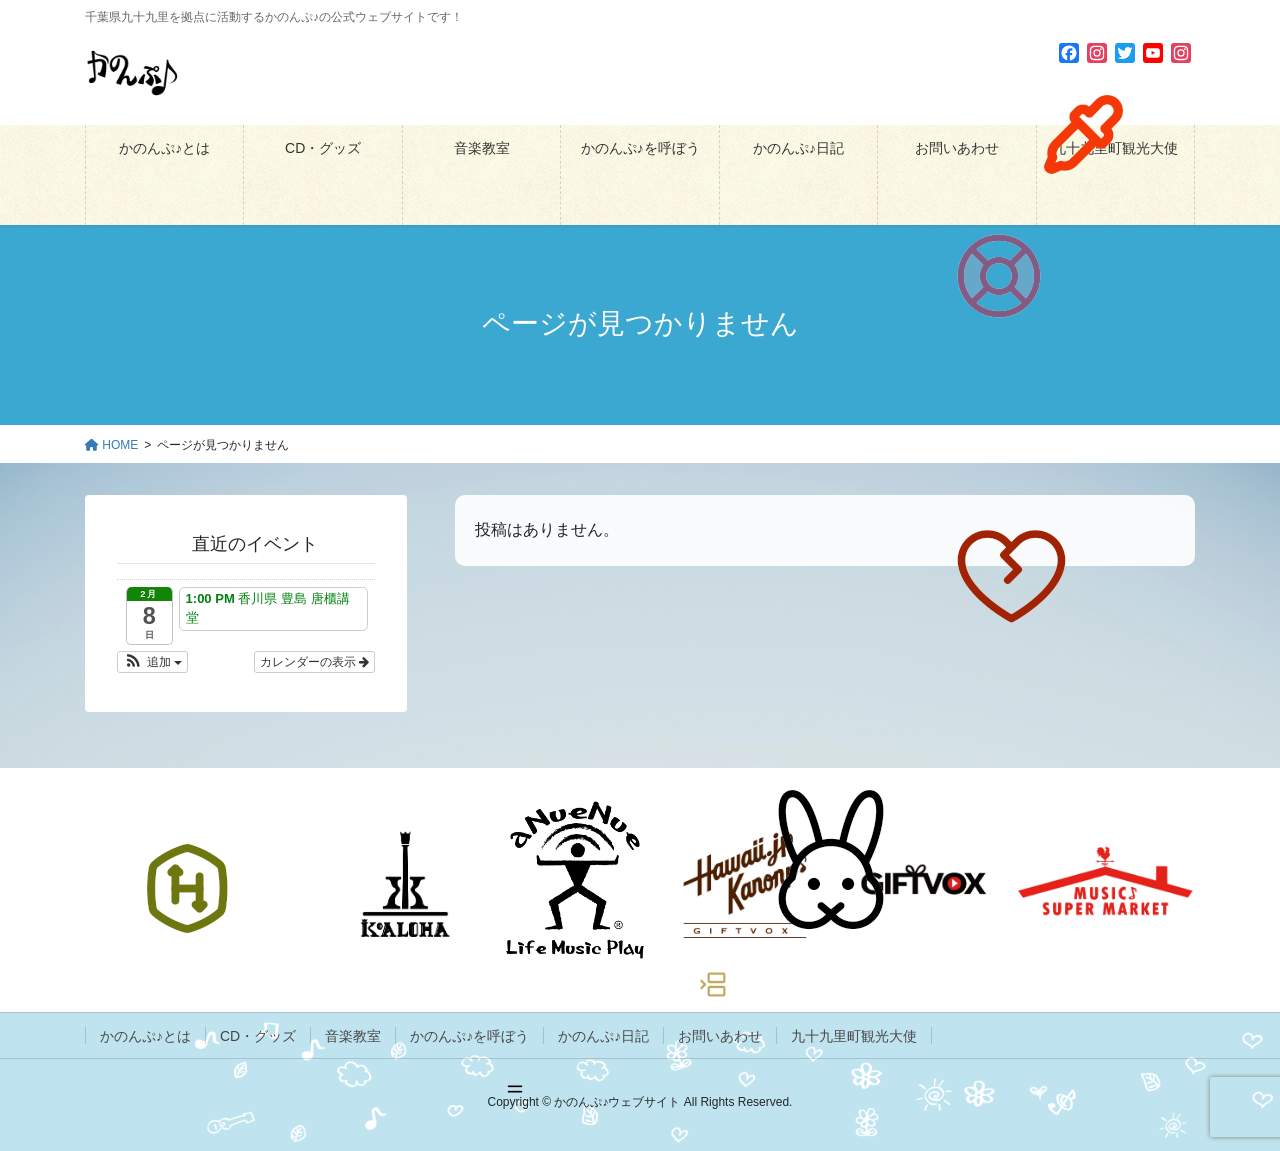  I want to click on access help or support center, so click(999, 276).